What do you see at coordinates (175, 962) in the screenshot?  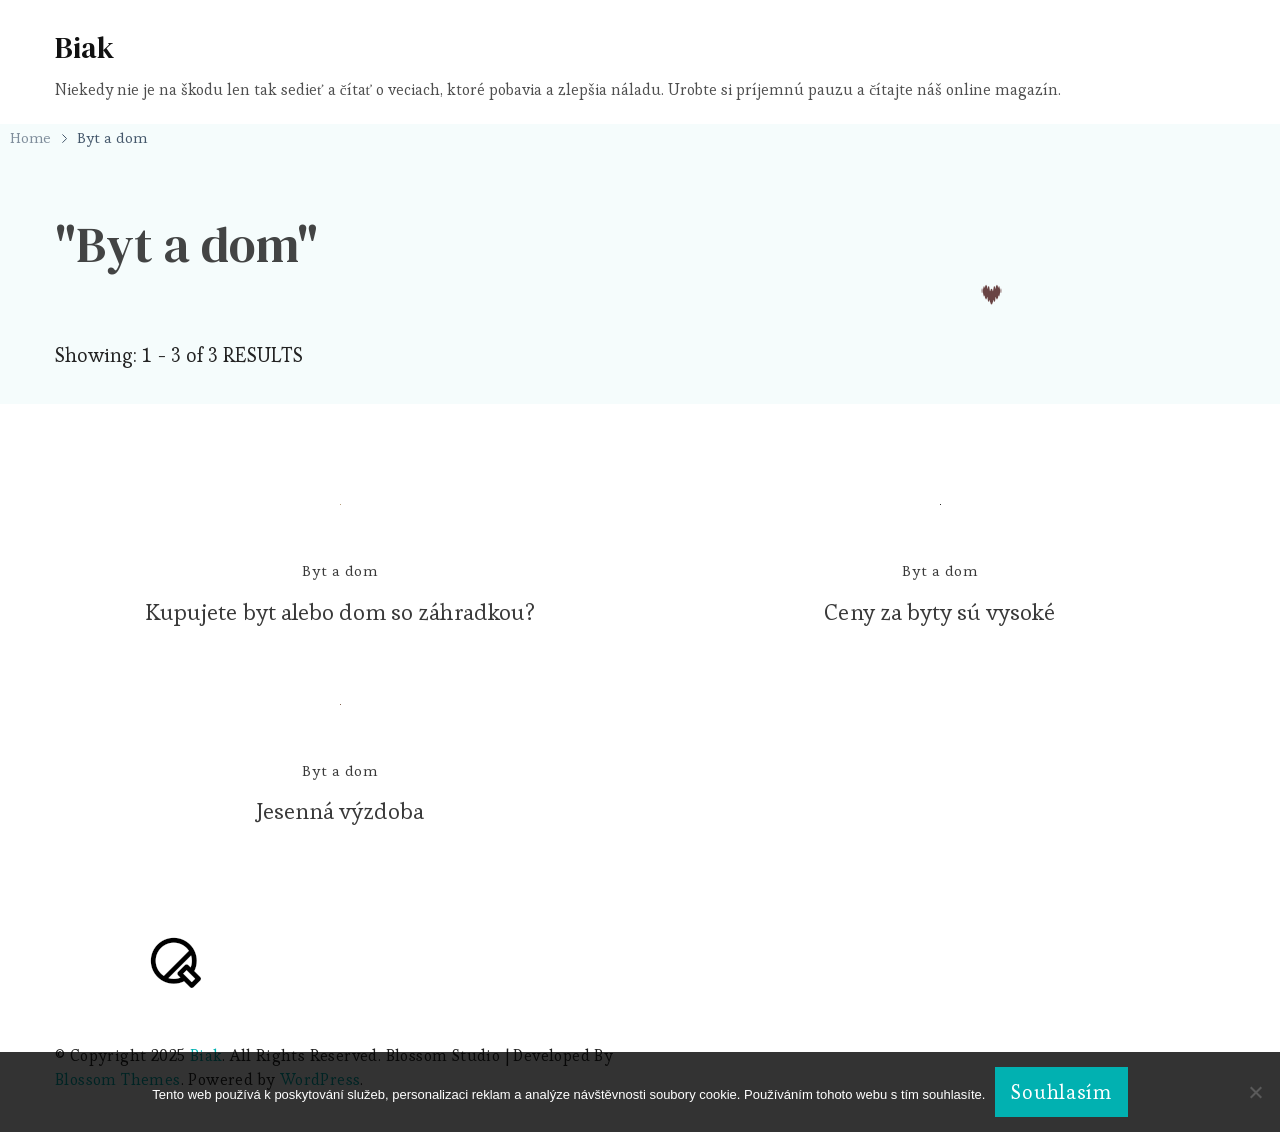 I see `access ping pong or table tennis game` at bounding box center [175, 962].